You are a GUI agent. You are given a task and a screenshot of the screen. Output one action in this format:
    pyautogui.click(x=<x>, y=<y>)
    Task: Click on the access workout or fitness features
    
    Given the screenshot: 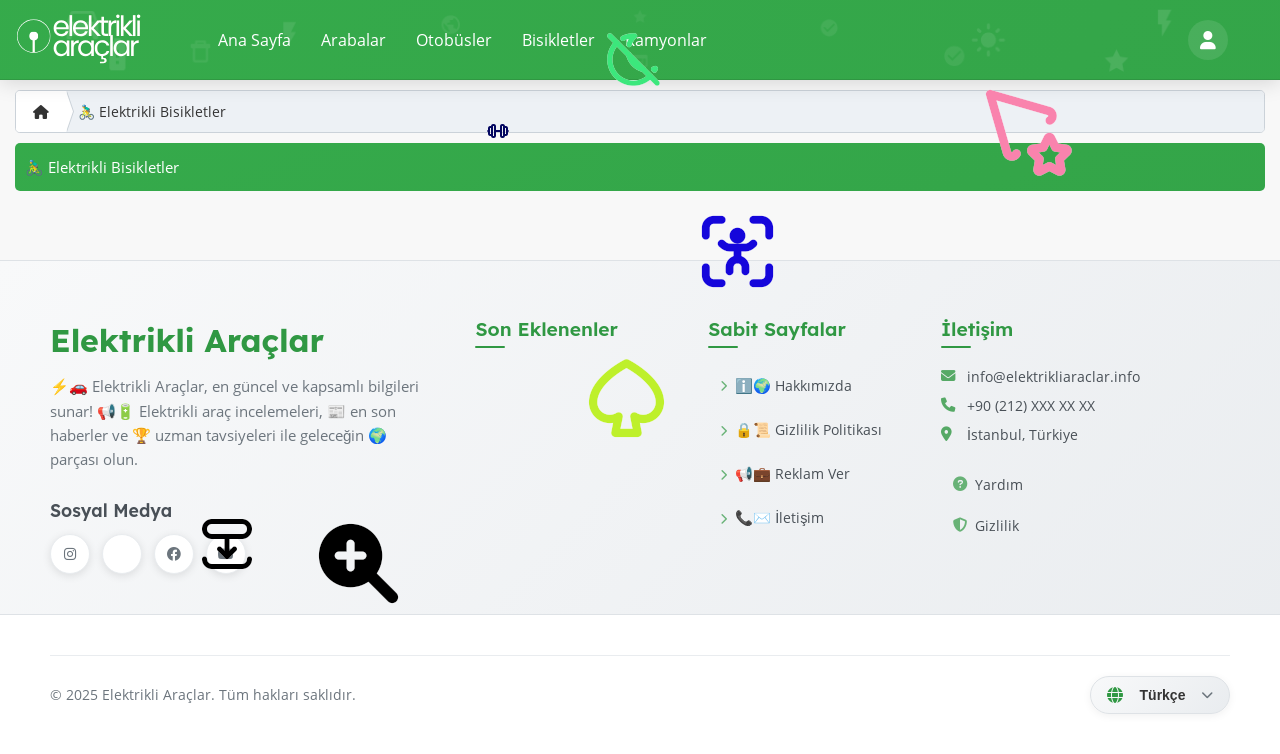 What is the action you would take?
    pyautogui.click(x=498, y=131)
    